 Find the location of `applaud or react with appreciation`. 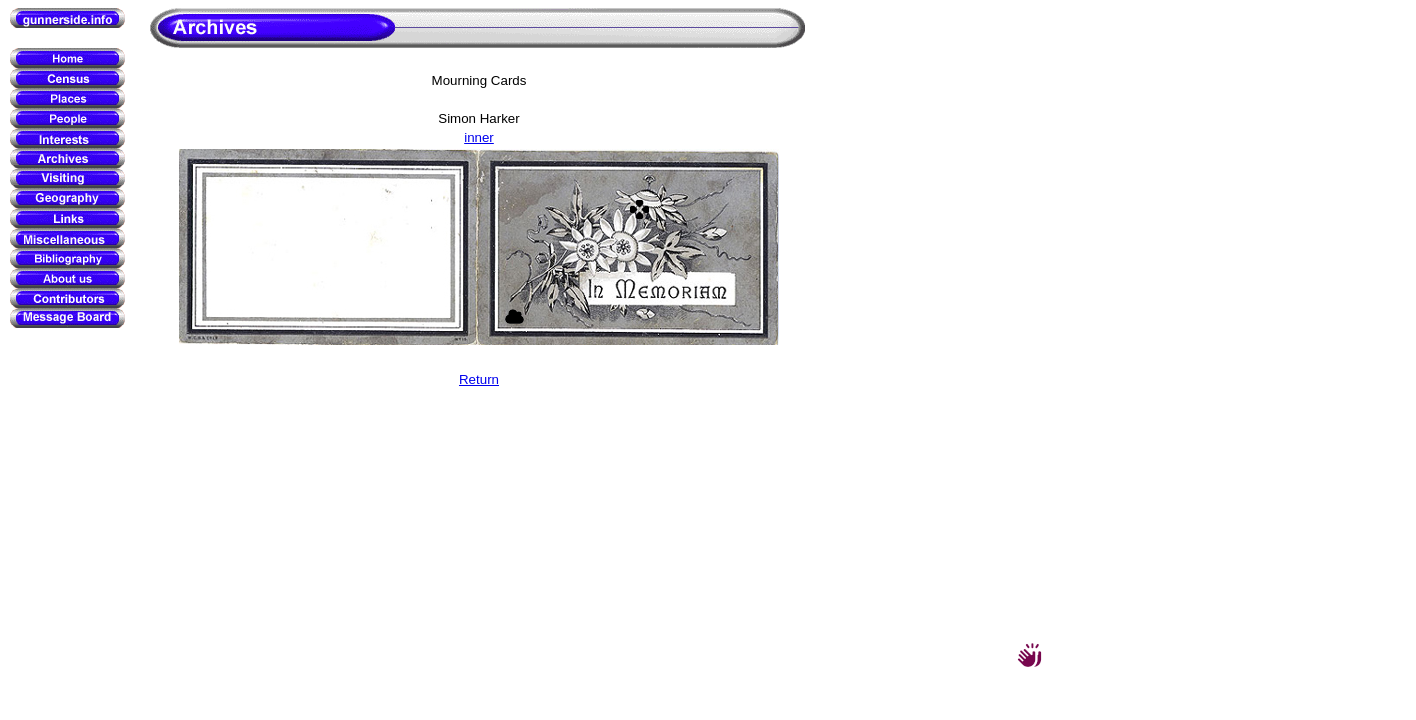

applaud or react with appreciation is located at coordinates (1029, 655).